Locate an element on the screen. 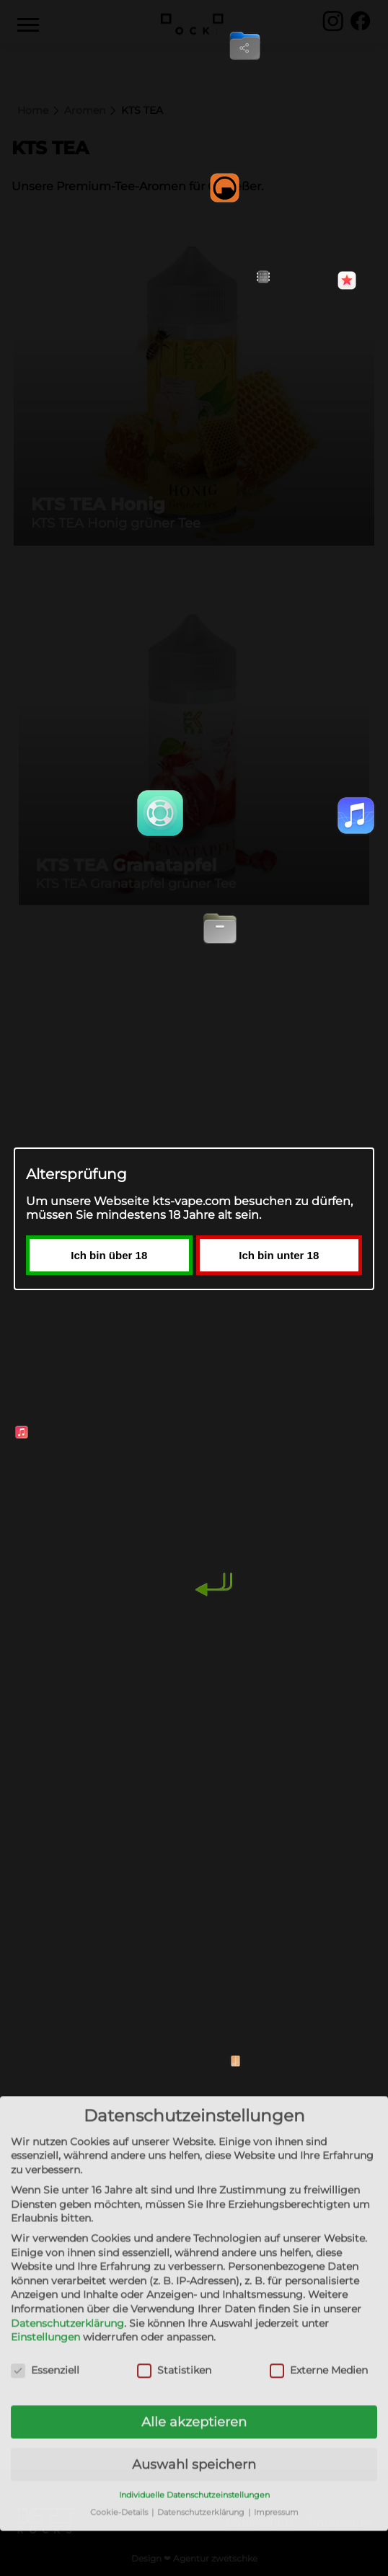 The image size is (388, 2576). open the gnome music app is located at coordinates (22, 1432).